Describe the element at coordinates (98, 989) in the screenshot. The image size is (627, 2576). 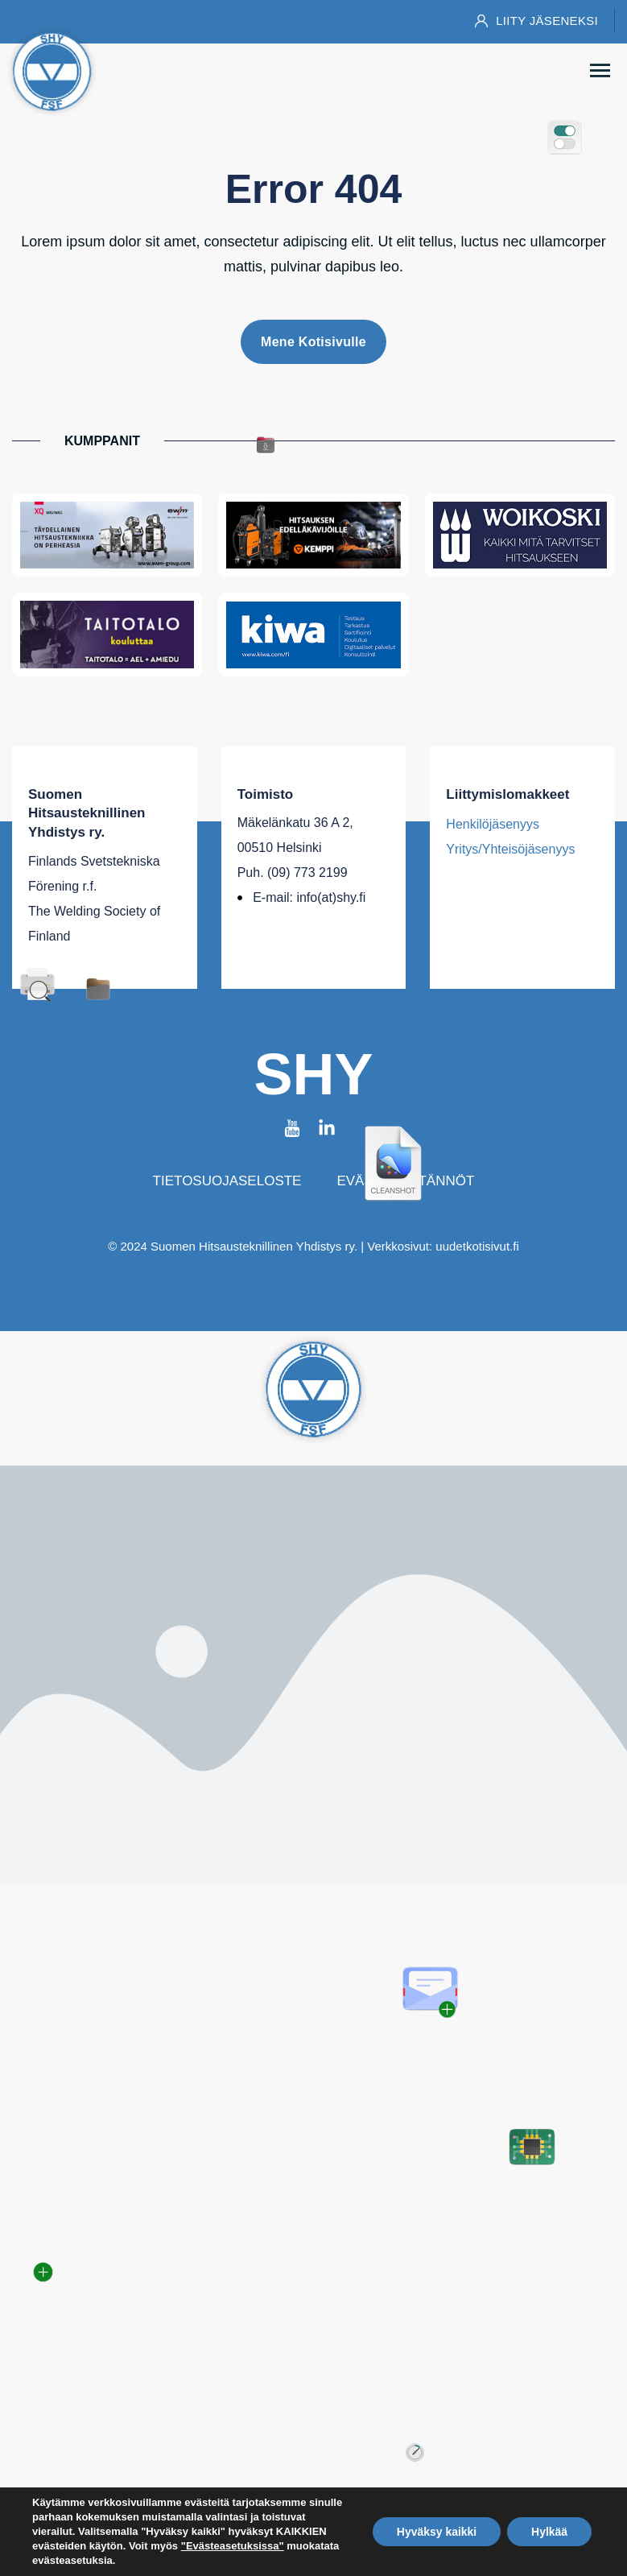
I see `indicates a folder is ready to accept dragged items` at that location.